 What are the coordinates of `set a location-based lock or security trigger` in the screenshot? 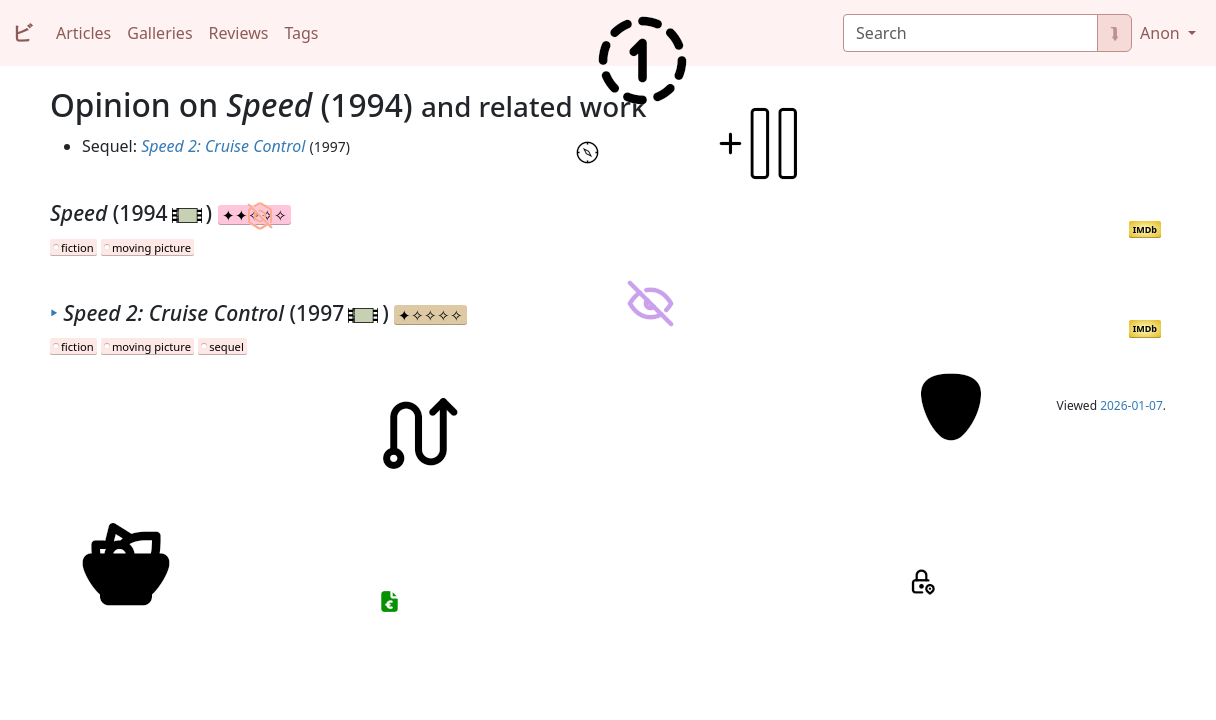 It's located at (921, 581).